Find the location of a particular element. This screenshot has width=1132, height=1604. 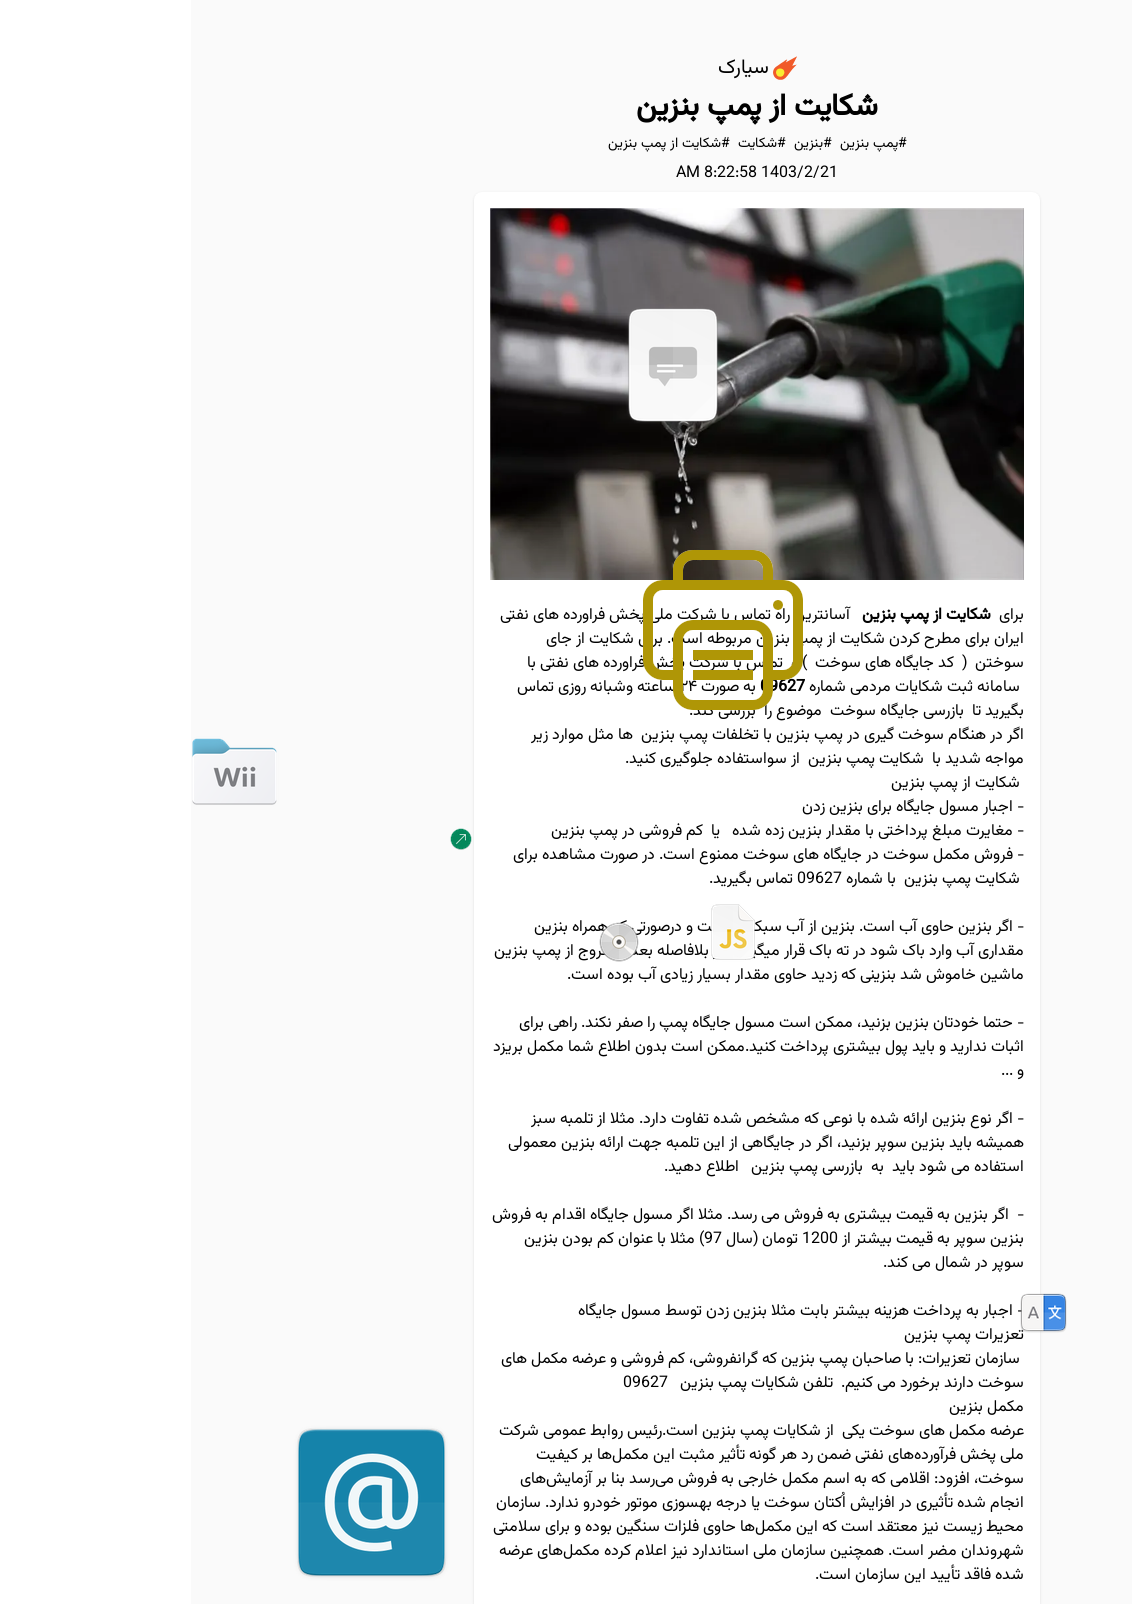

audio CD detected in disc drive is located at coordinates (619, 942).